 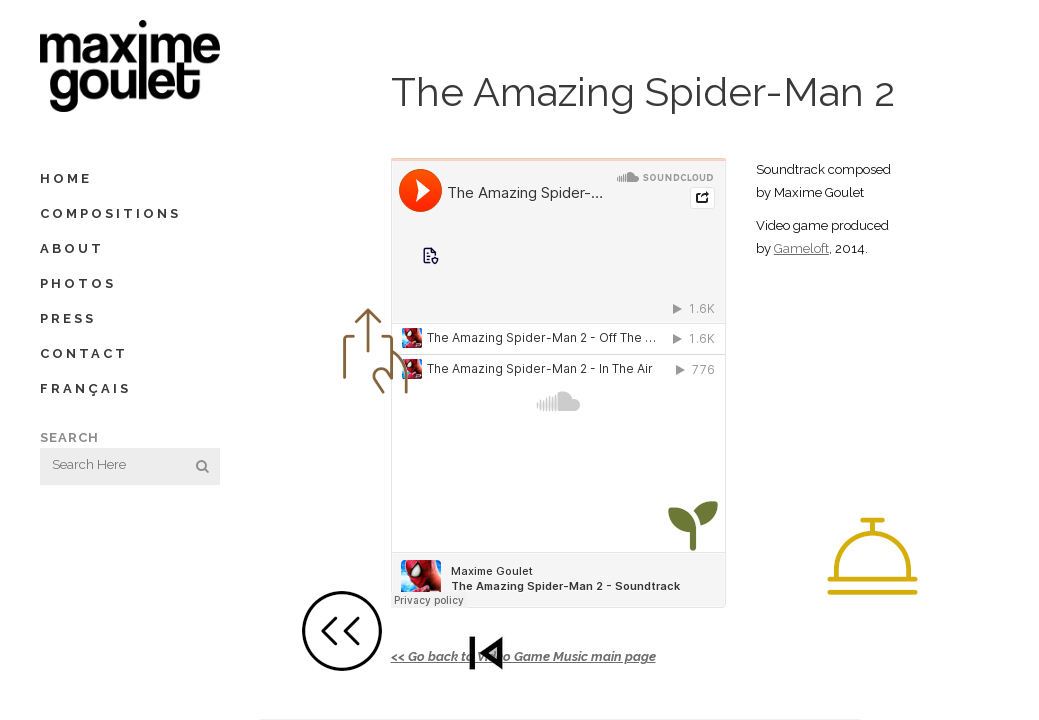 What do you see at coordinates (371, 351) in the screenshot?
I see `deposit or add funds to your account` at bounding box center [371, 351].